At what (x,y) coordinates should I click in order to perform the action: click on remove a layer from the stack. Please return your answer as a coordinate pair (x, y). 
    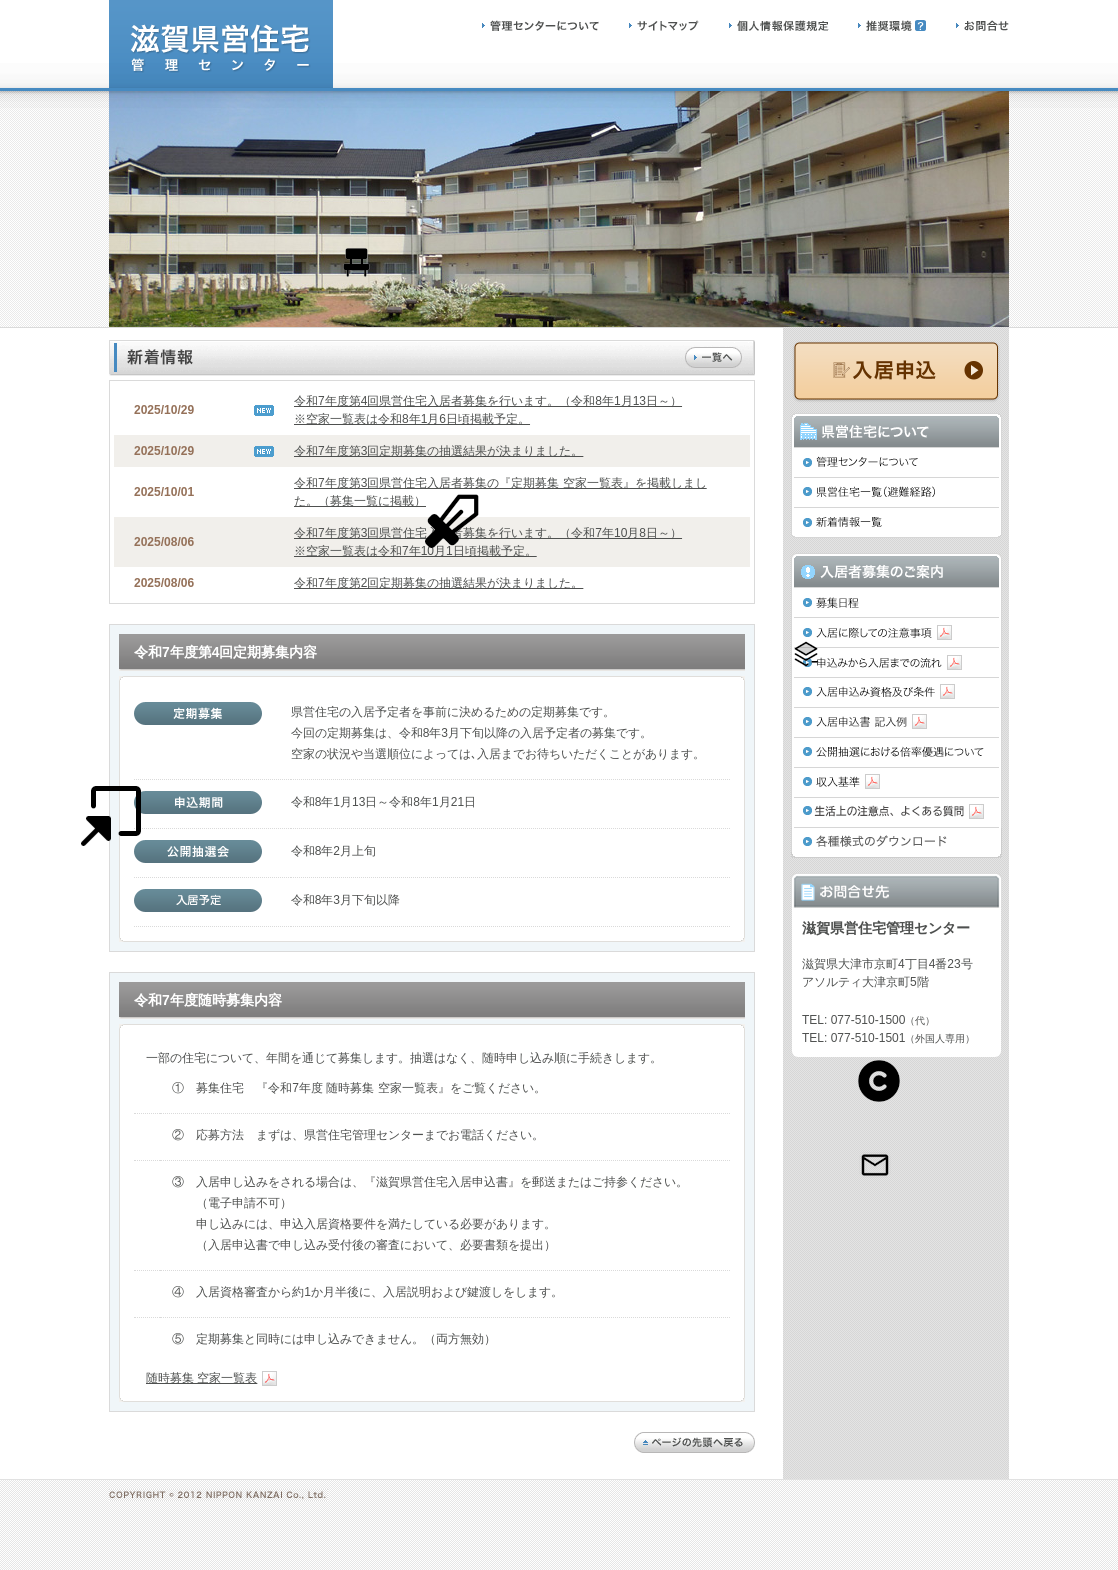
    Looking at the image, I should click on (806, 654).